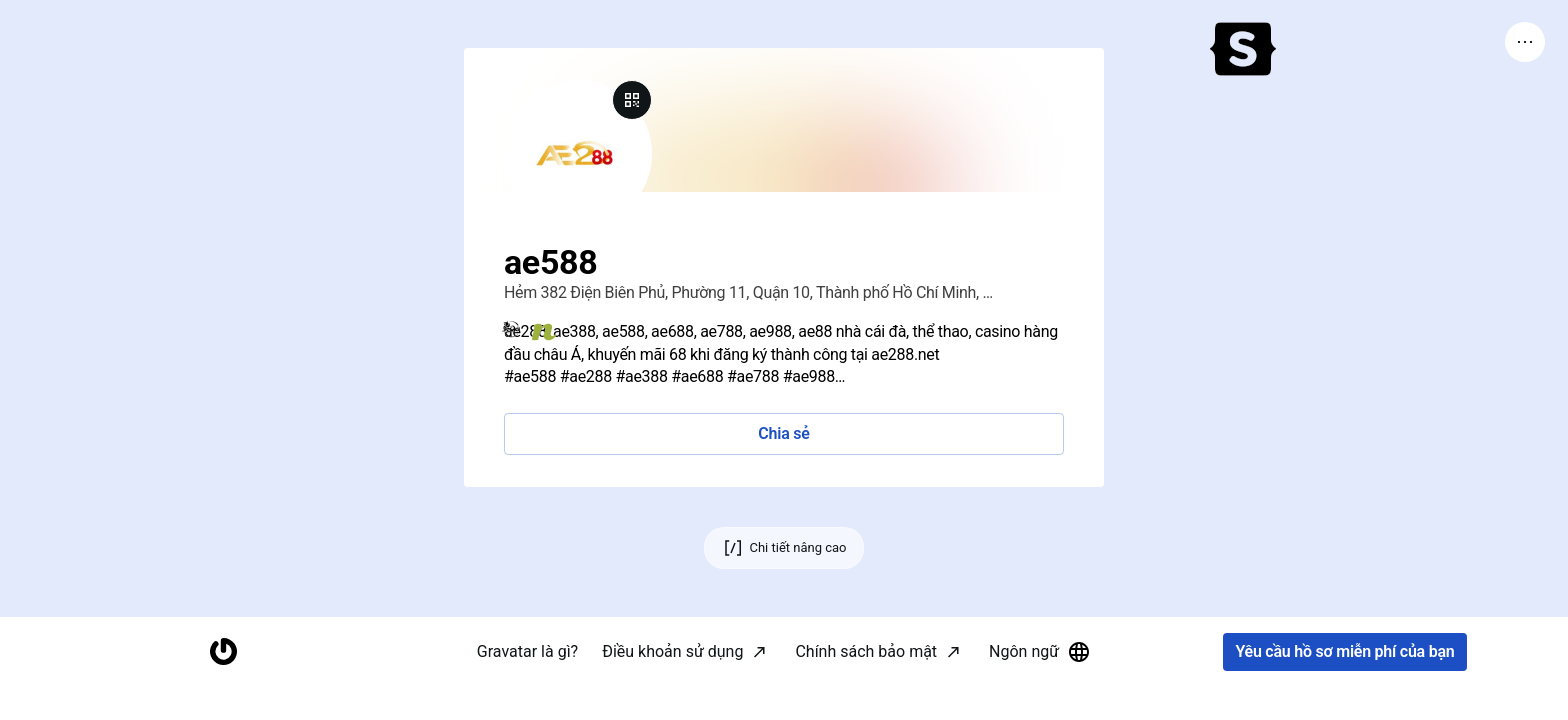 Image resolution: width=1568 pixels, height=720 pixels. What do you see at coordinates (511, 329) in the screenshot?
I see `Apache Kylin project logo` at bounding box center [511, 329].